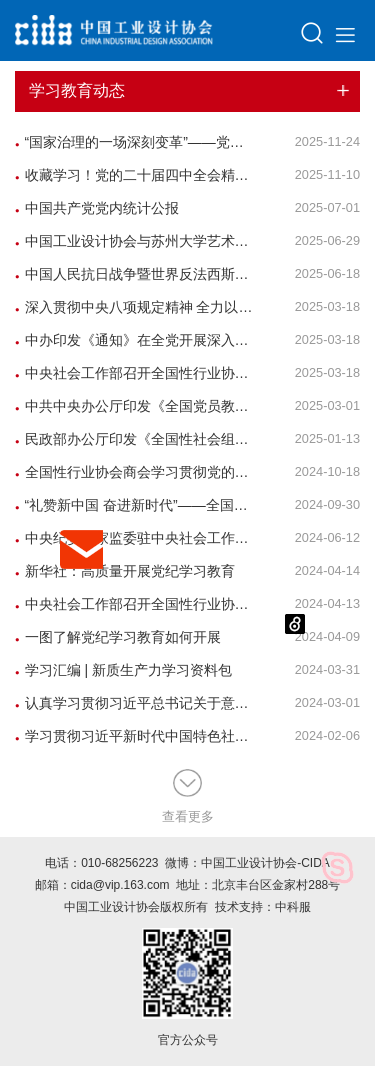 The image size is (375, 1066). I want to click on mailbox.org email service logo, so click(81, 549).